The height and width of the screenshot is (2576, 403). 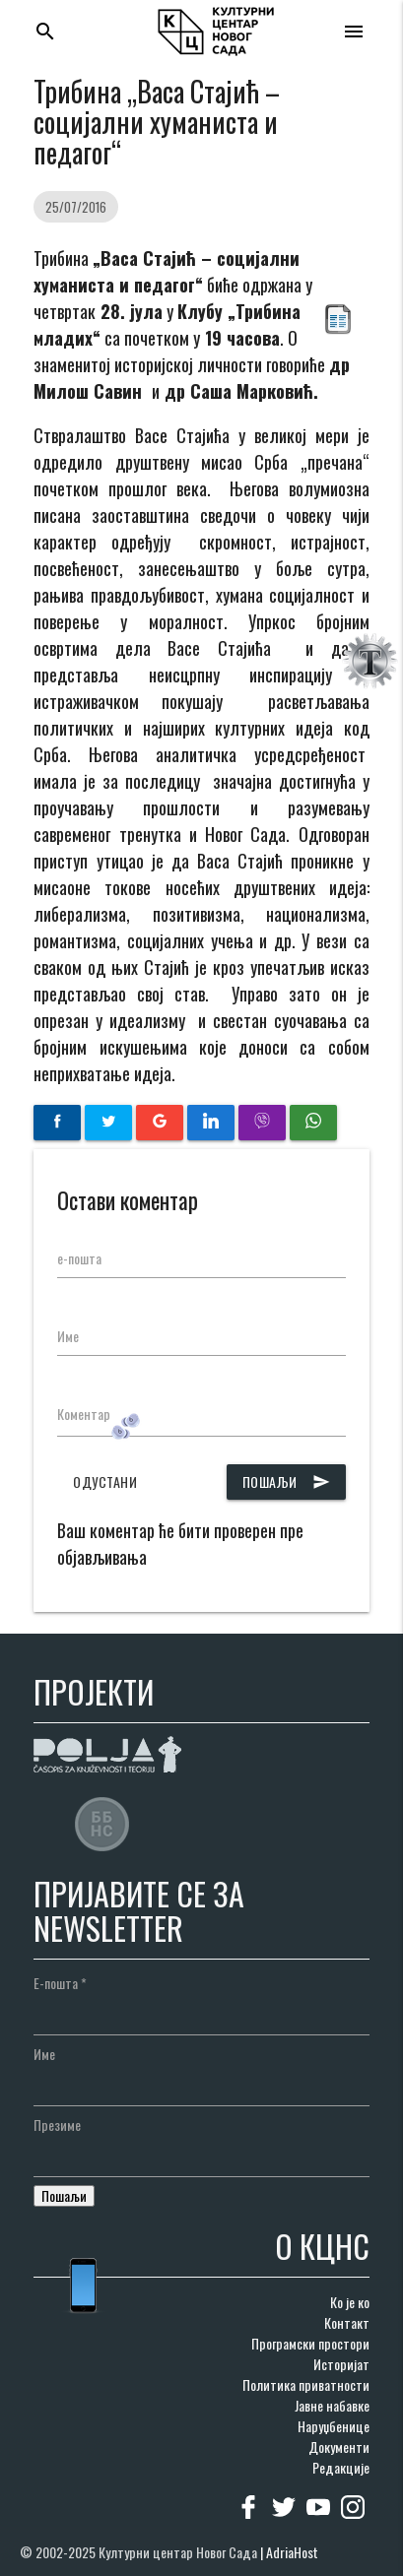 I want to click on open an opendocument master document file, so click(x=338, y=319).